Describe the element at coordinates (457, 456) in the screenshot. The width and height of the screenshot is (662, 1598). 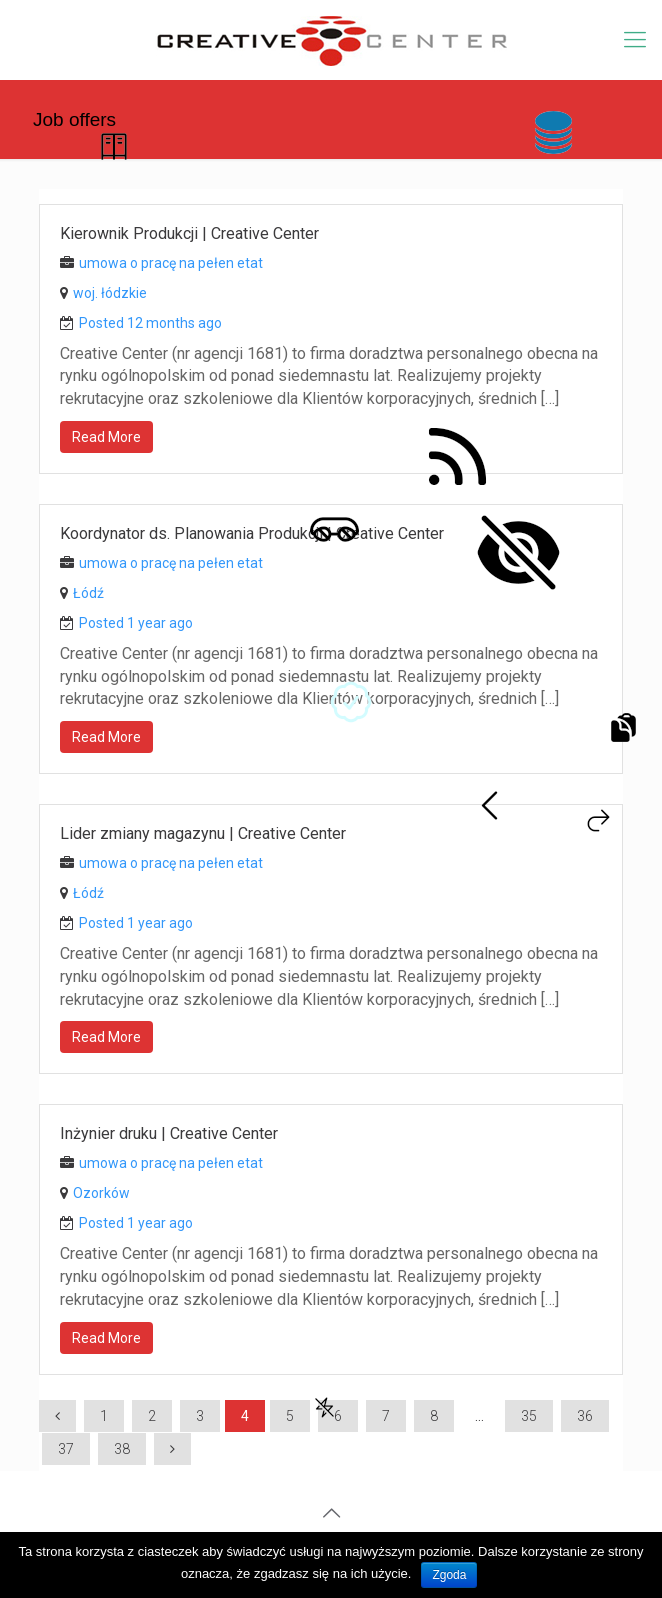
I see `subscribe to RSS feed` at that location.